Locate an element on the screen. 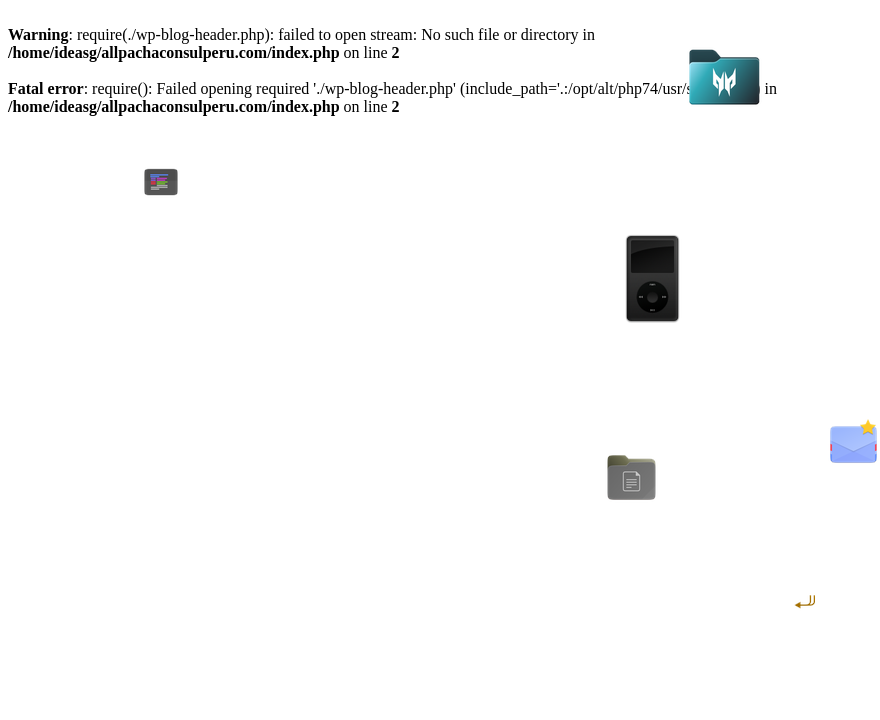  iPod classic device icon is located at coordinates (652, 278).